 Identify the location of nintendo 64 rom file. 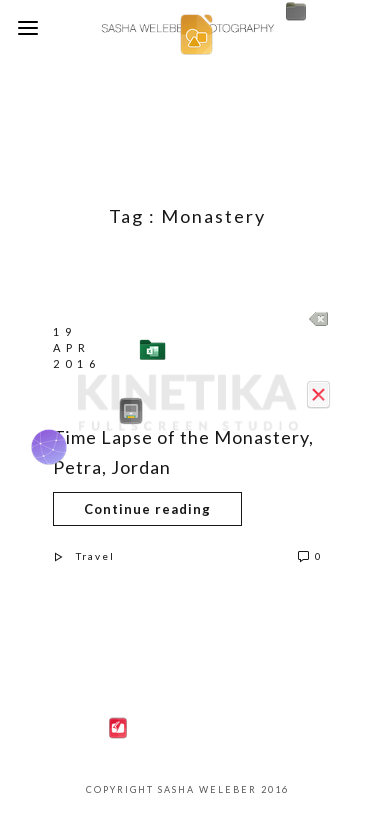
(131, 411).